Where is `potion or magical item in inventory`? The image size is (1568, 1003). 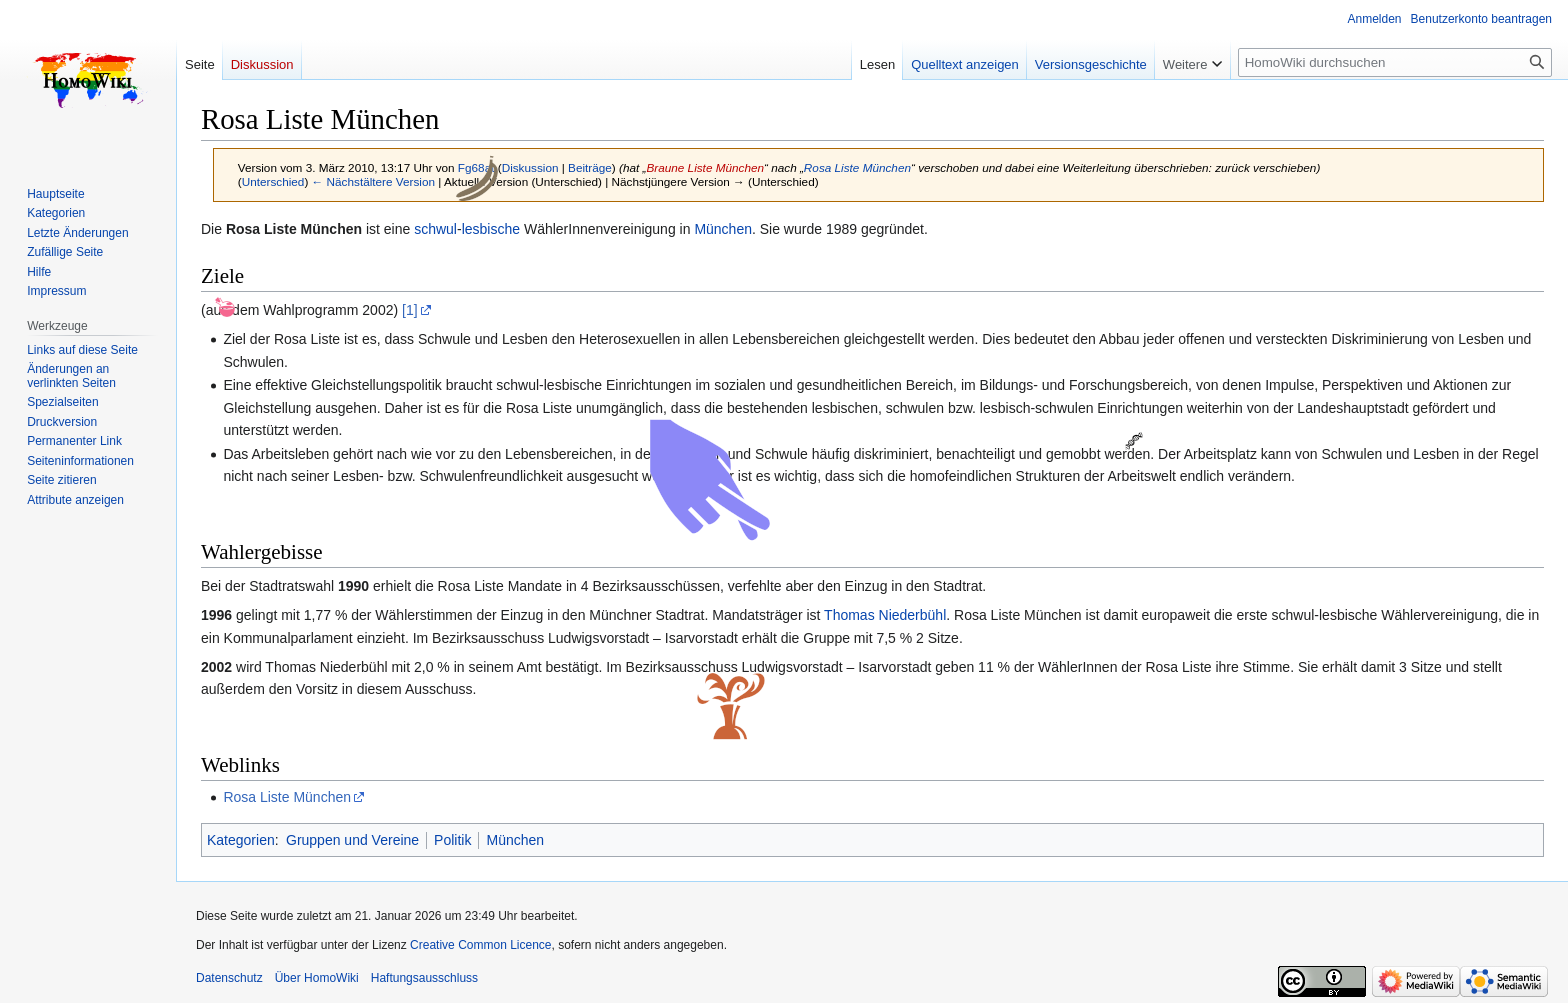 potion or magical item in inventory is located at coordinates (731, 706).